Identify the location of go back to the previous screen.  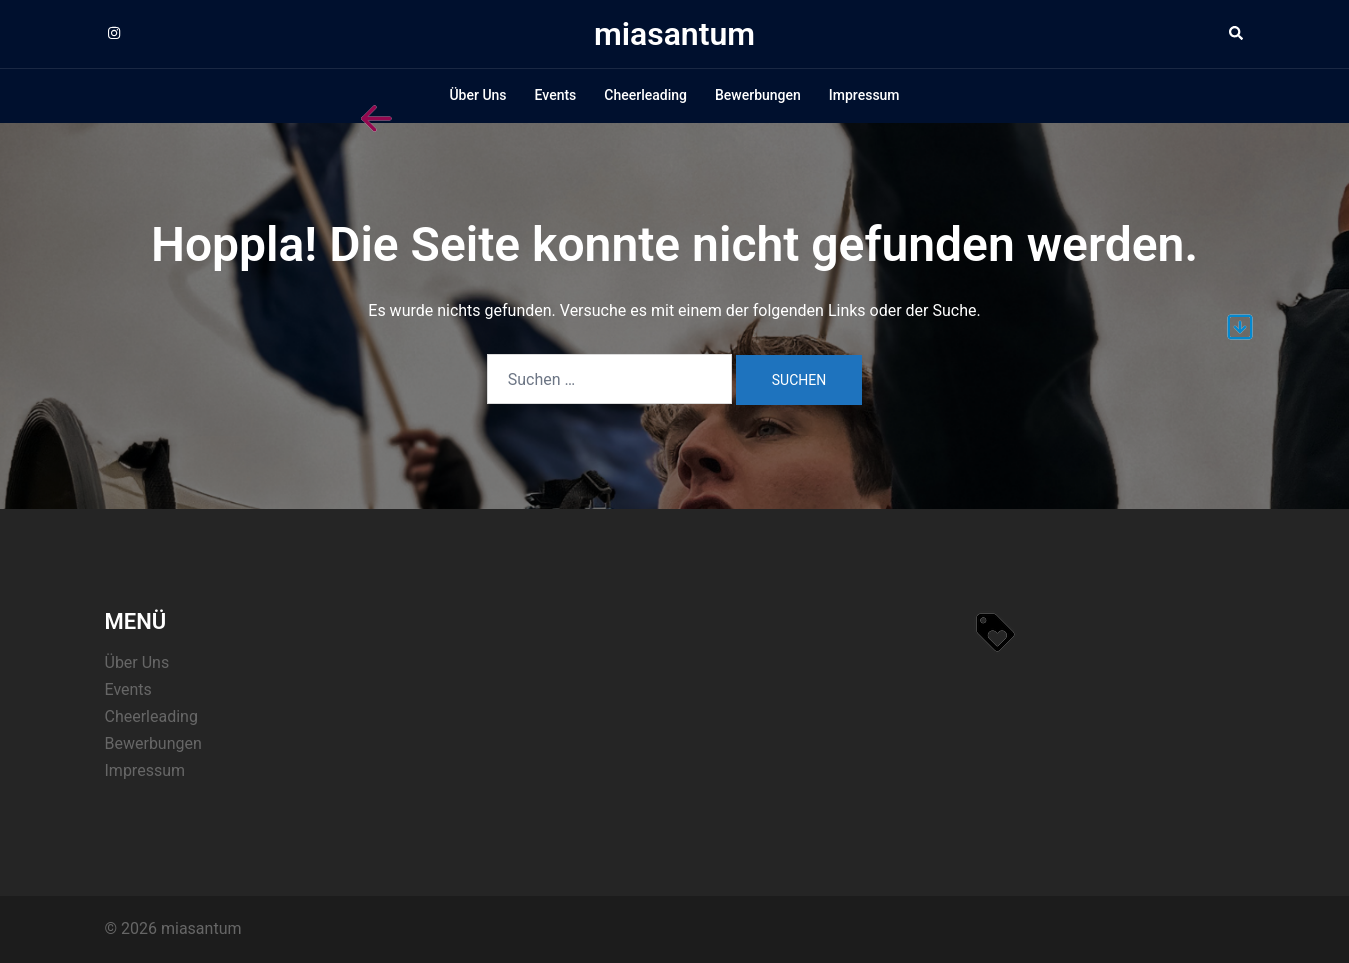
(376, 118).